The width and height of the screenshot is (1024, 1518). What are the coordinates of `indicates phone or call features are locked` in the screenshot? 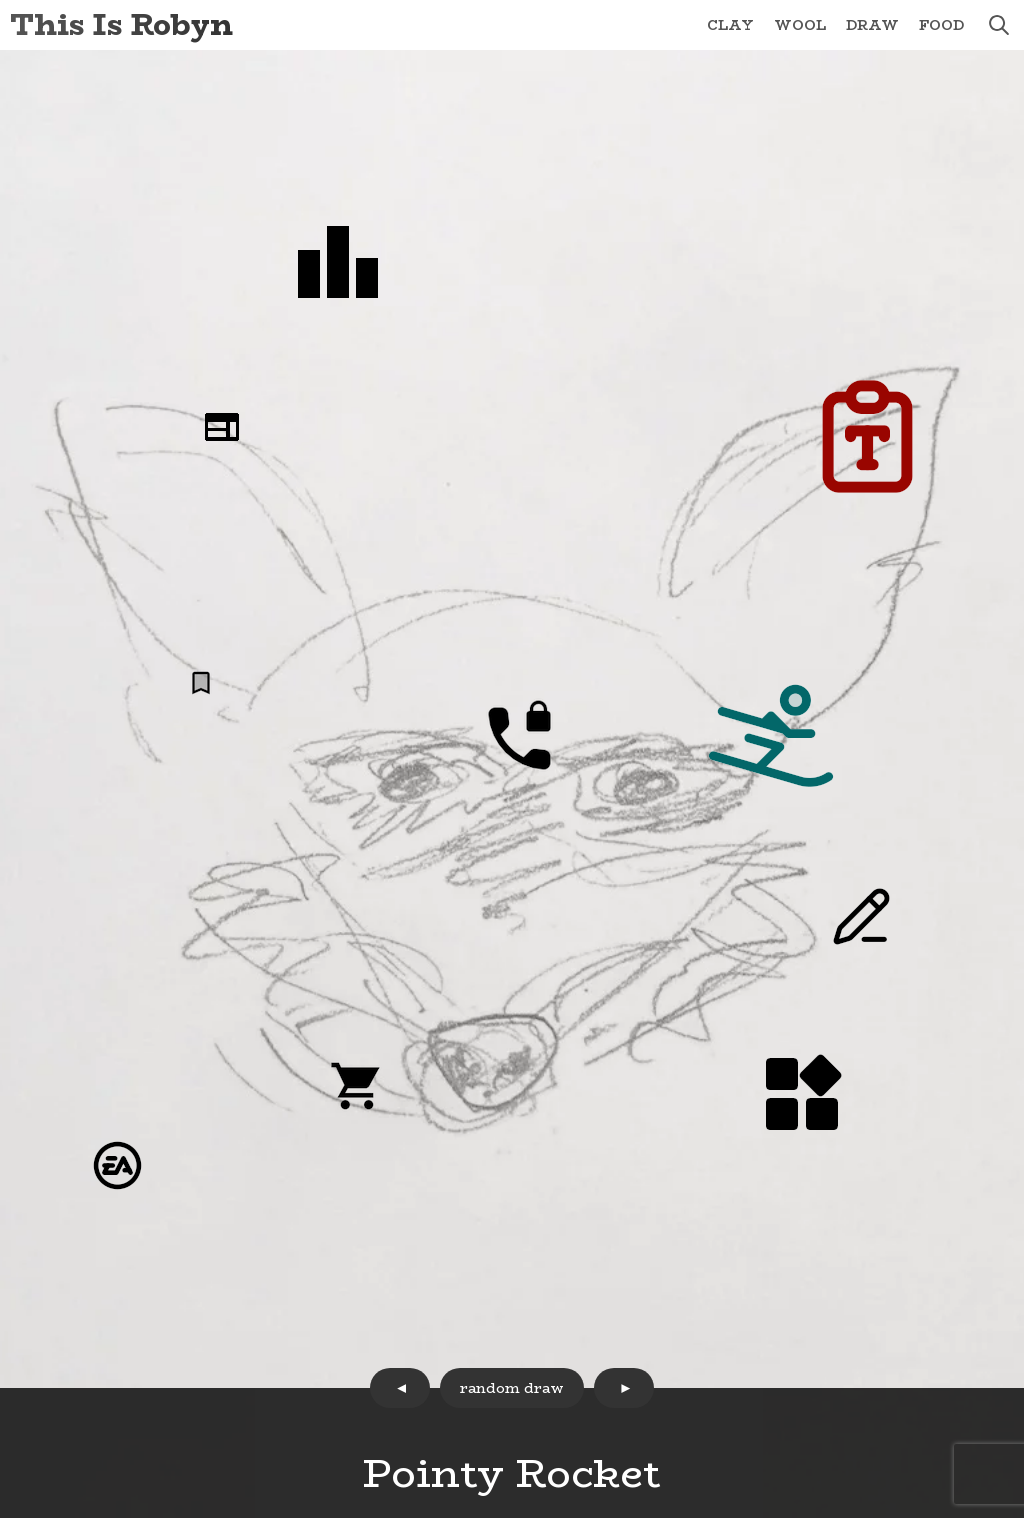 It's located at (519, 738).